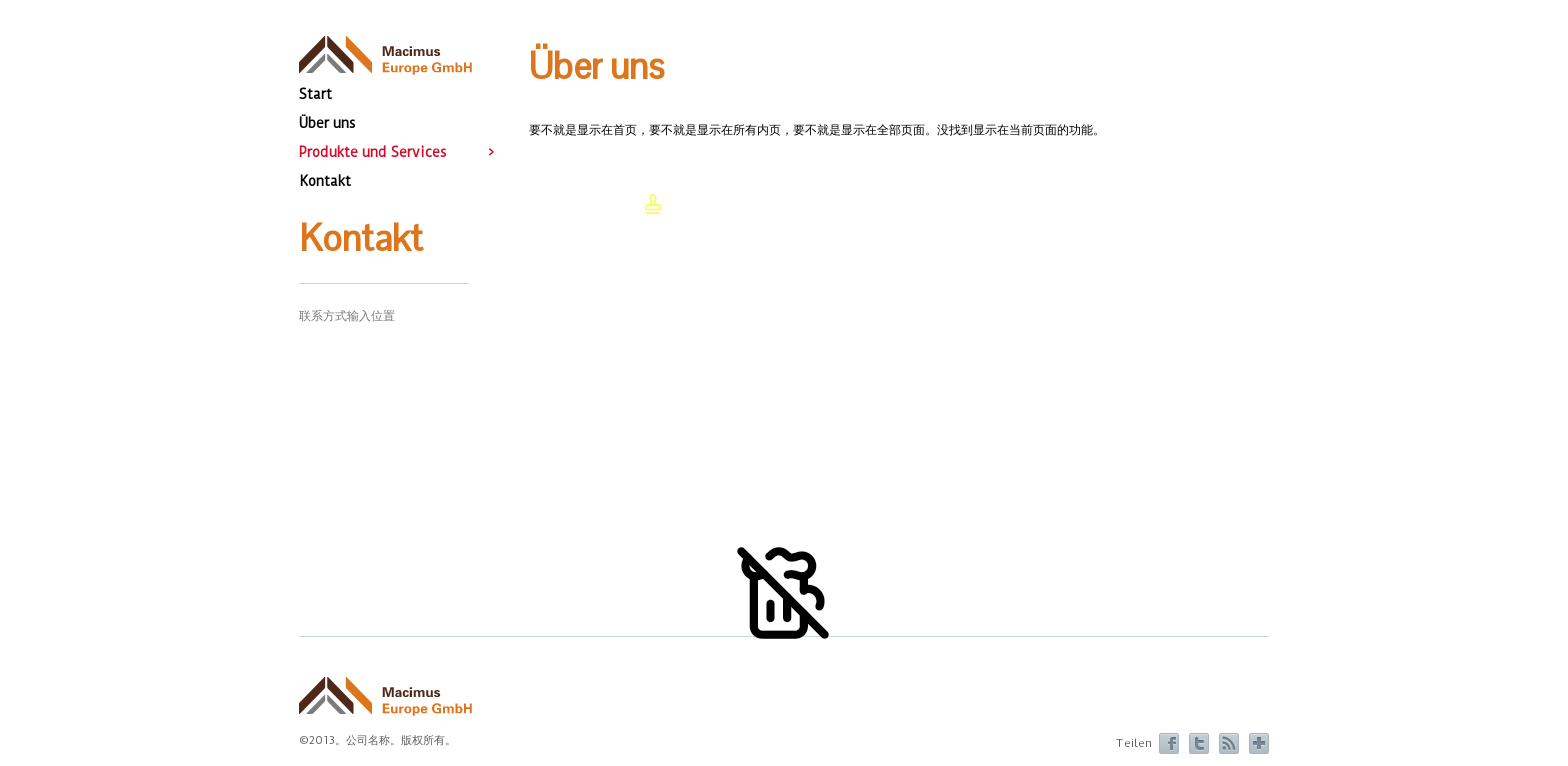  What do you see at coordinates (653, 204) in the screenshot?
I see `approve or stamp a document` at bounding box center [653, 204].